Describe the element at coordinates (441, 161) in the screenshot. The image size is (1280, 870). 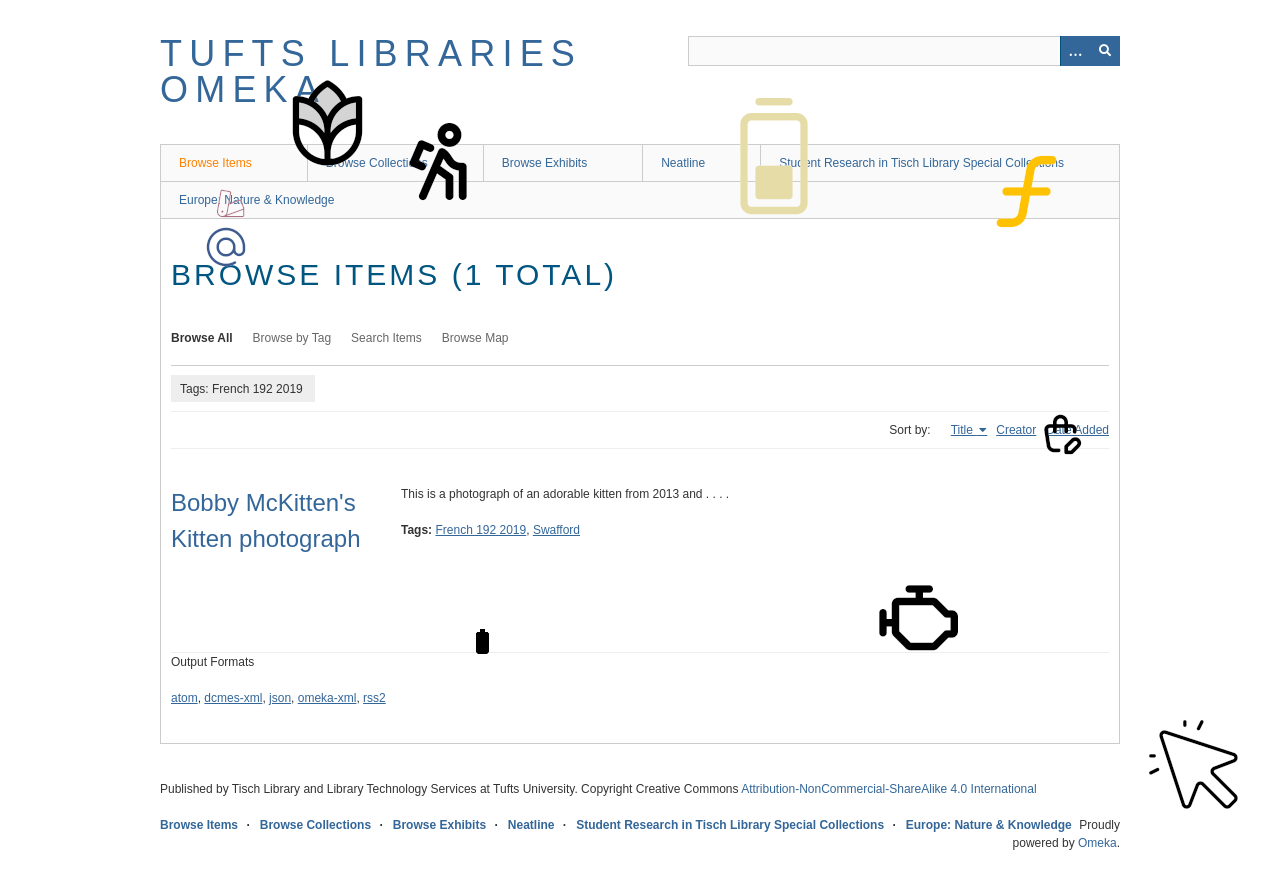
I see `access hiking trails or outdoor activities` at that location.